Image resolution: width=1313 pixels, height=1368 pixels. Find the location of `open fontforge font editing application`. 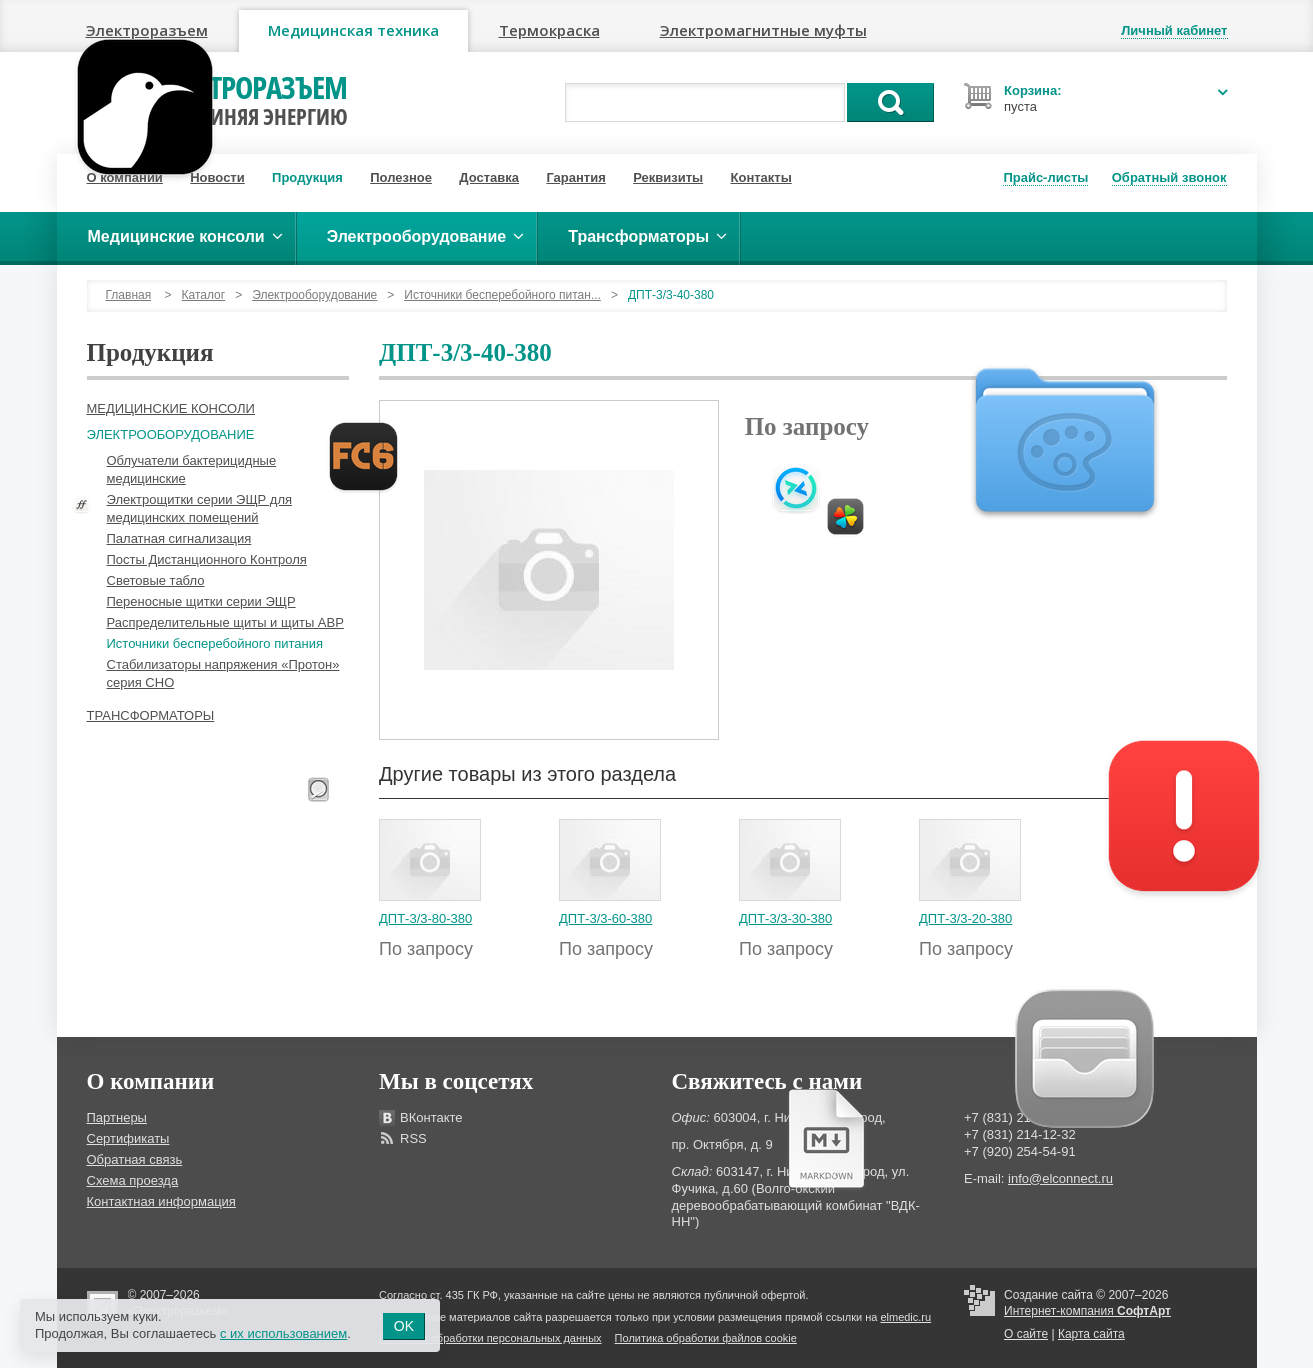

open fontforge font editing application is located at coordinates (81, 504).